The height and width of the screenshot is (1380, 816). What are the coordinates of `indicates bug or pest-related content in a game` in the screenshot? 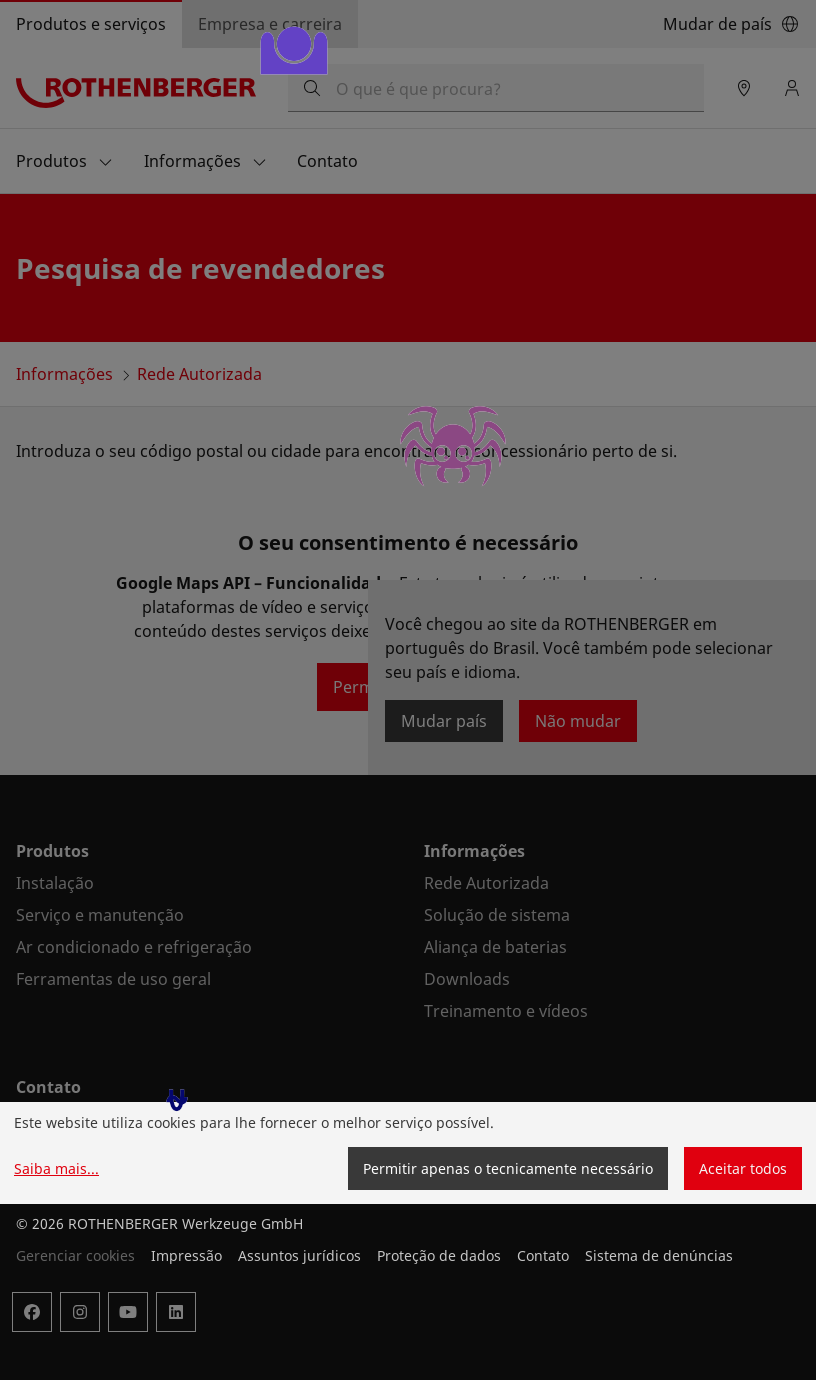 It's located at (453, 448).